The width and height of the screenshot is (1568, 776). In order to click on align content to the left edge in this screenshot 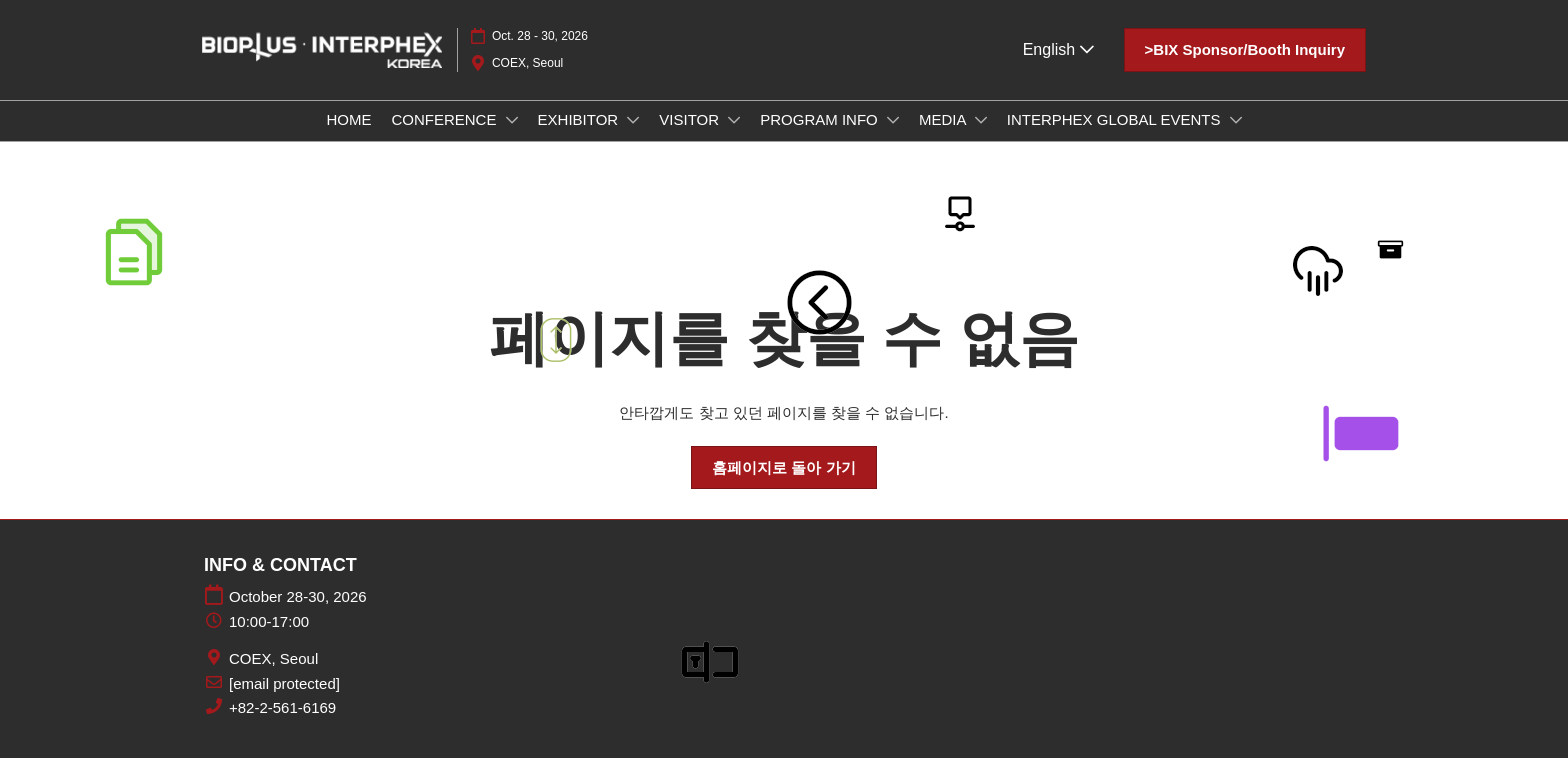, I will do `click(1359, 433)`.